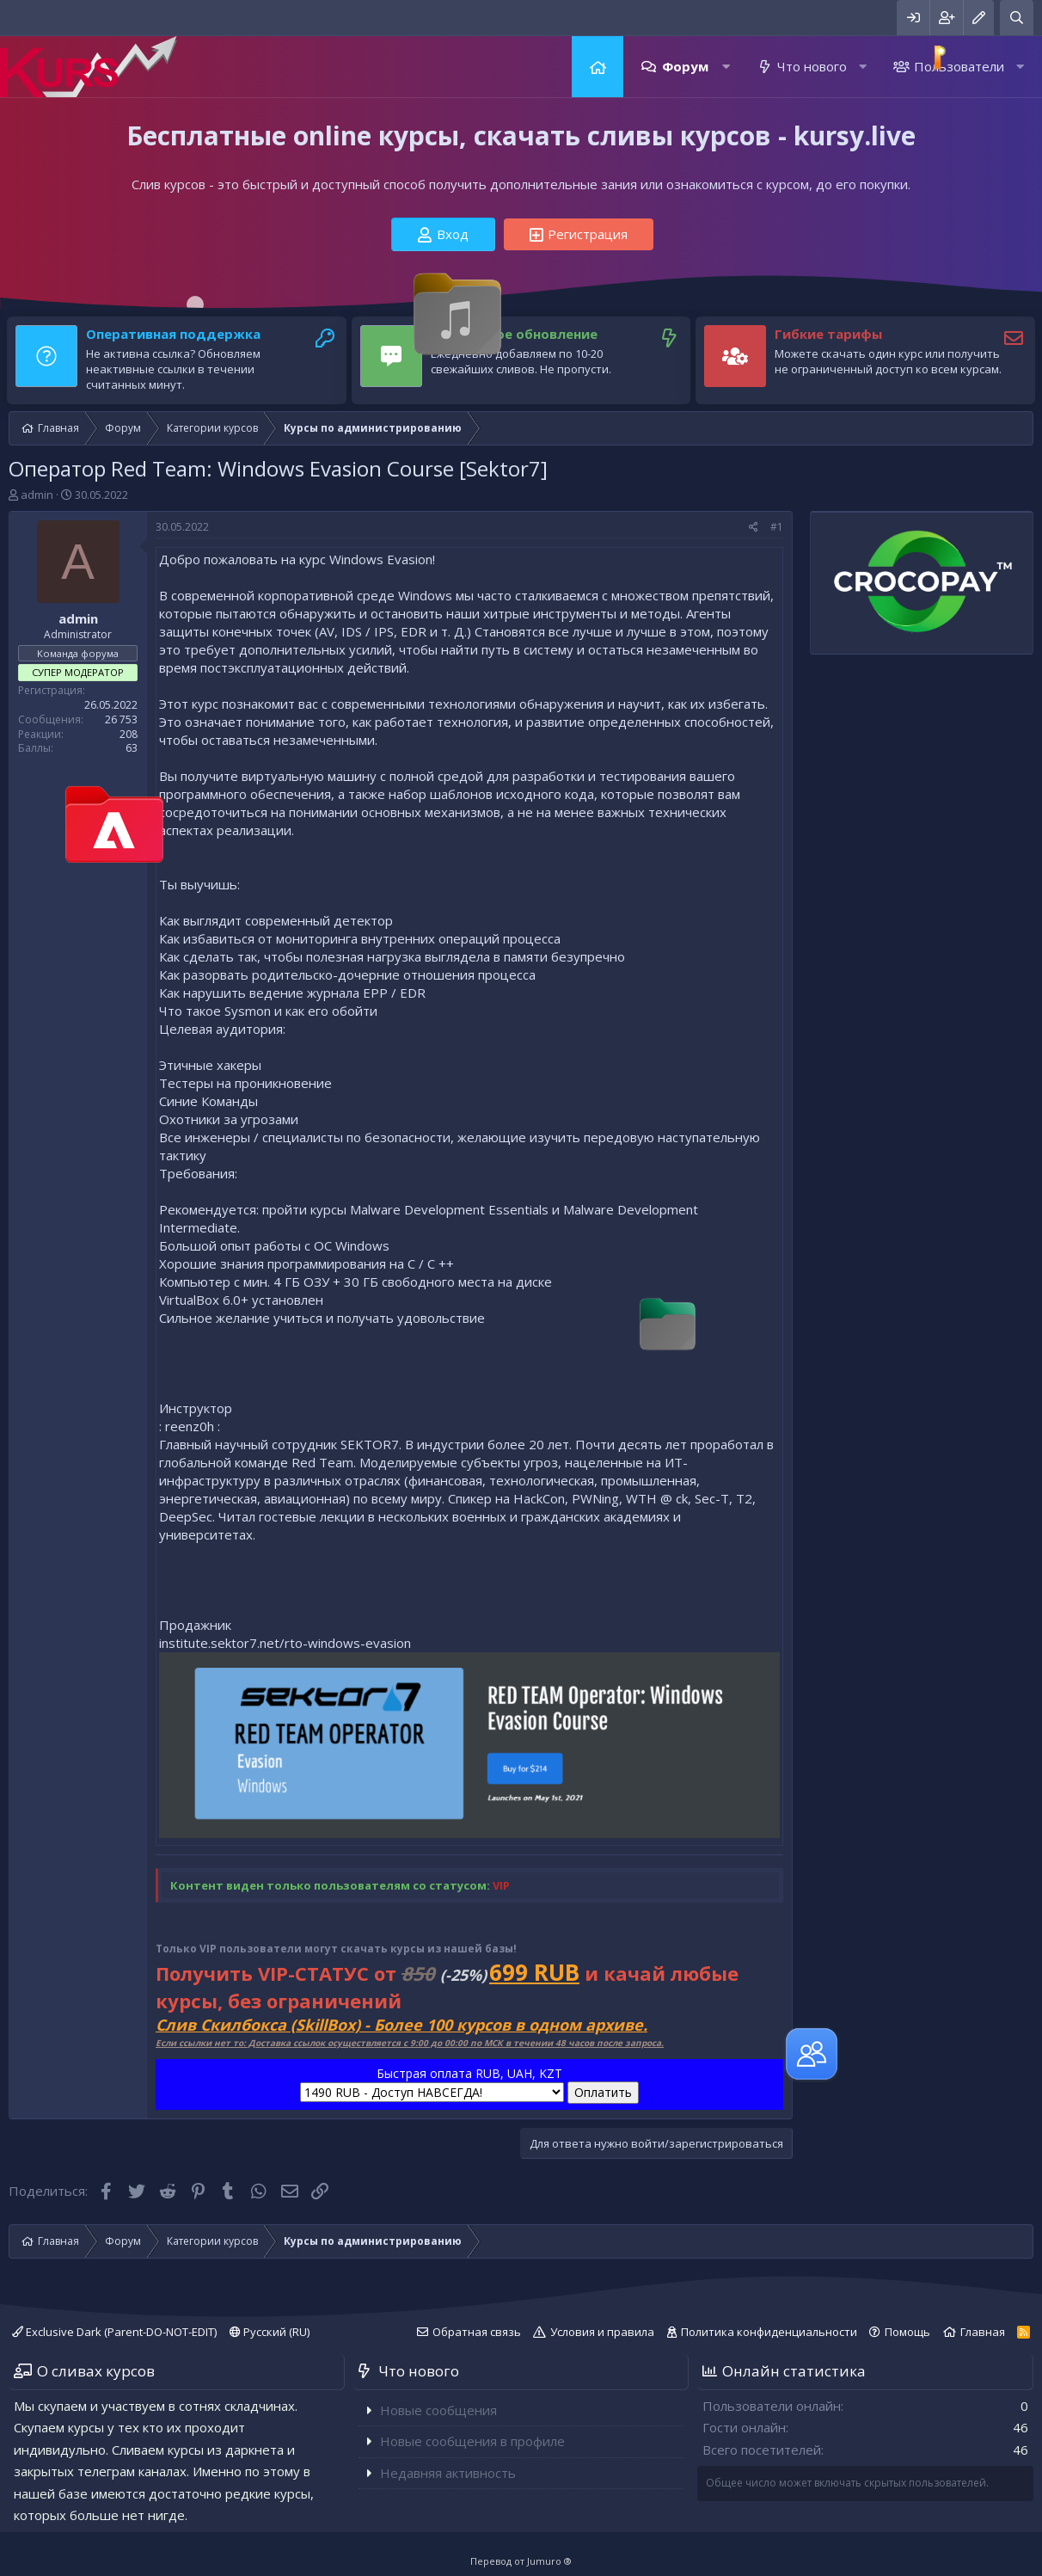 This screenshot has width=1042, height=2576. Describe the element at coordinates (667, 1324) in the screenshot. I see `open folder containing files` at that location.